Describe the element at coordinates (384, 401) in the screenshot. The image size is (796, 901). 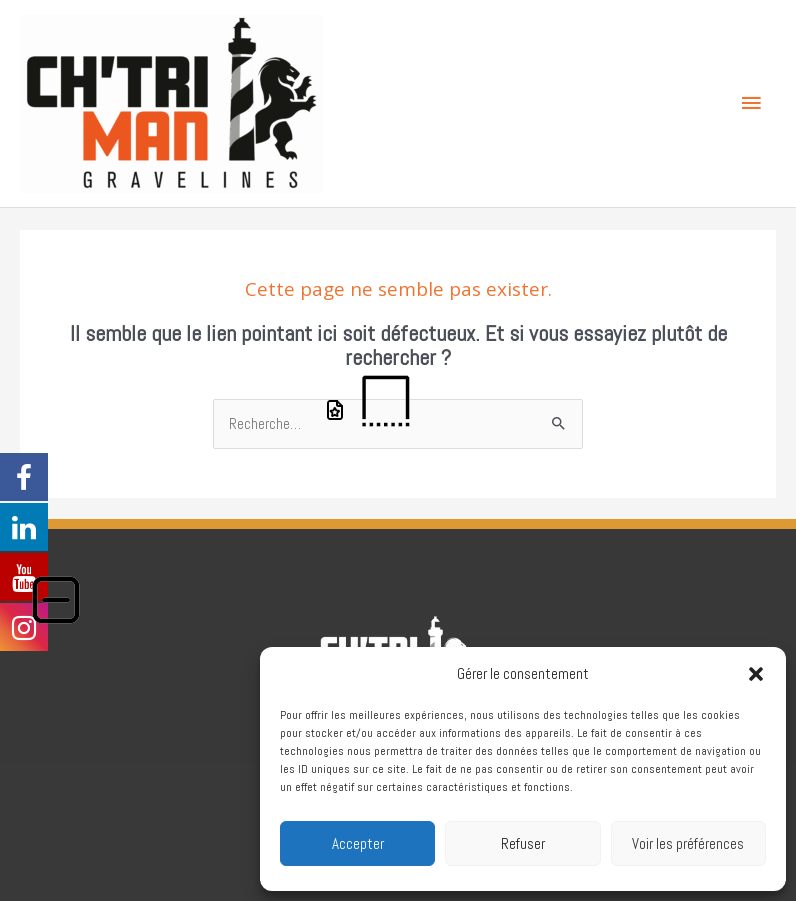
I see `insert a code snippet` at that location.